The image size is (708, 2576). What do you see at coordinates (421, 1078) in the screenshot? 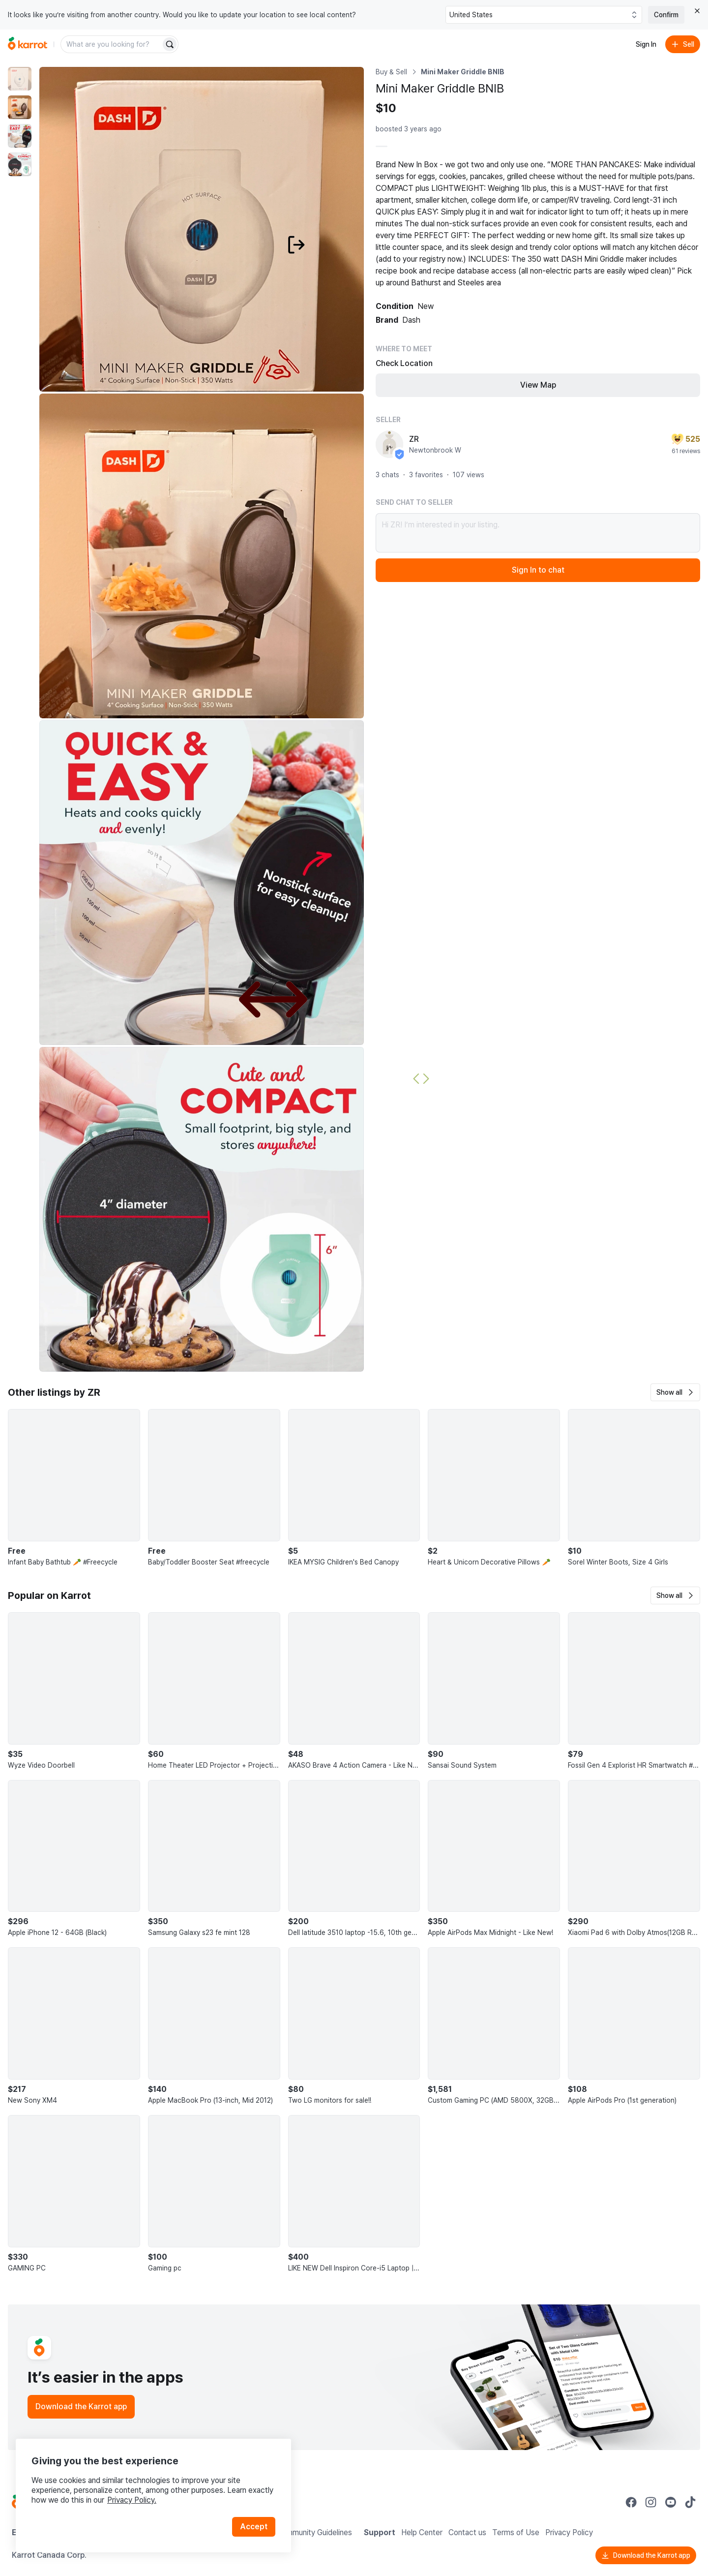
I see `view source code` at bounding box center [421, 1078].